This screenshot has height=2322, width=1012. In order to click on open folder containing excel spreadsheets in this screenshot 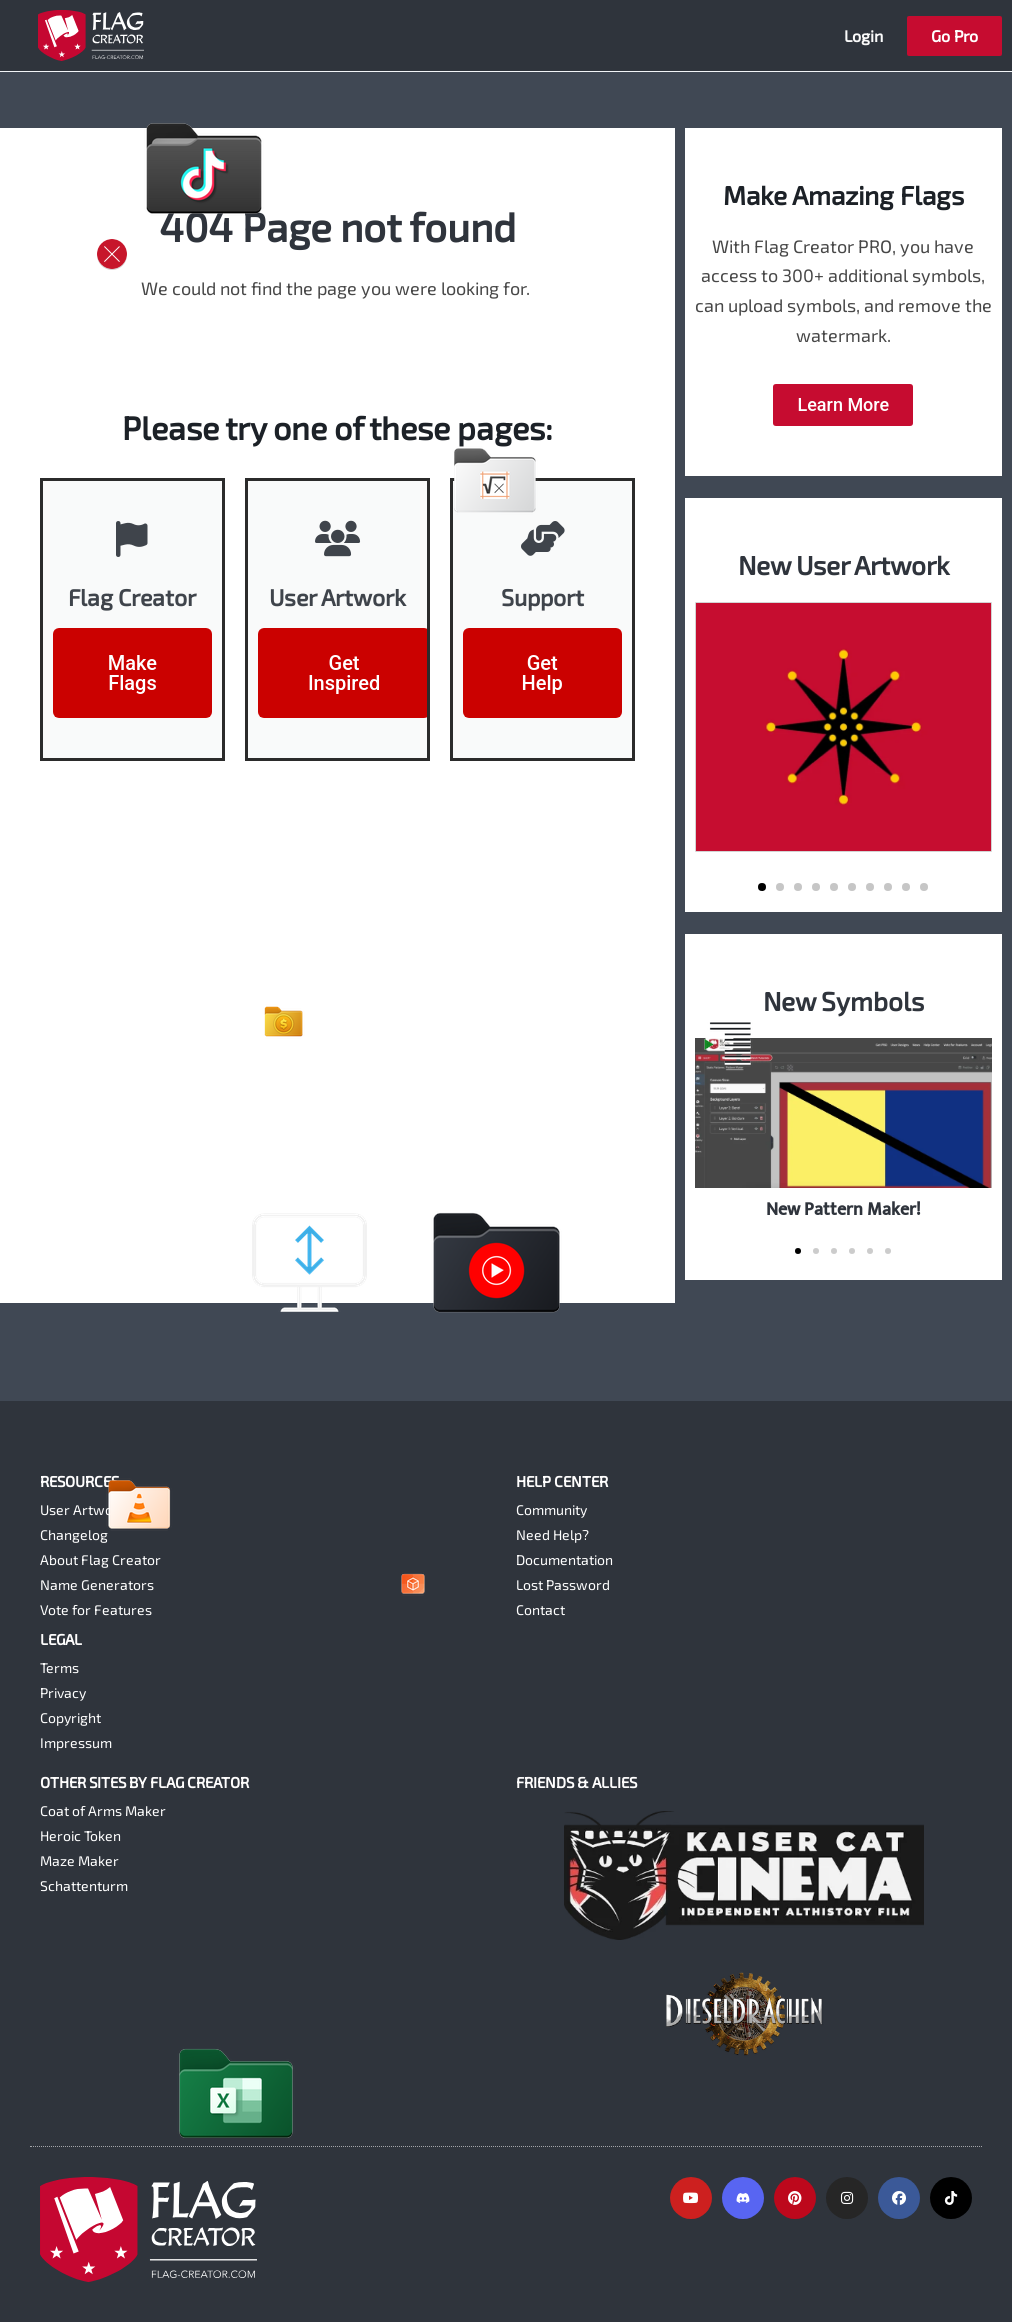, I will do `click(235, 2096)`.